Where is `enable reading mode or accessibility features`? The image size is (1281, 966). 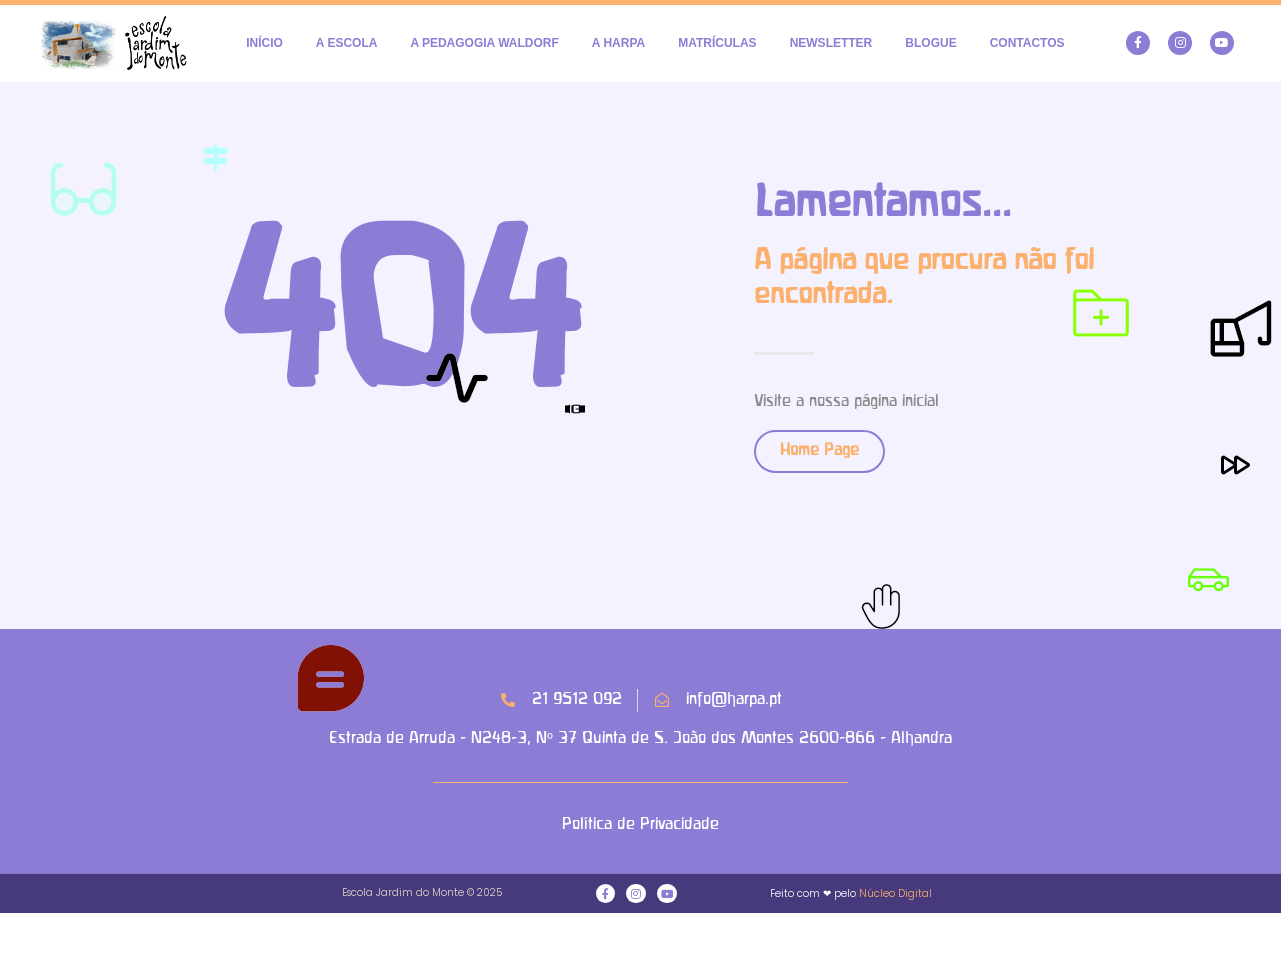 enable reading mode or accessibility features is located at coordinates (83, 190).